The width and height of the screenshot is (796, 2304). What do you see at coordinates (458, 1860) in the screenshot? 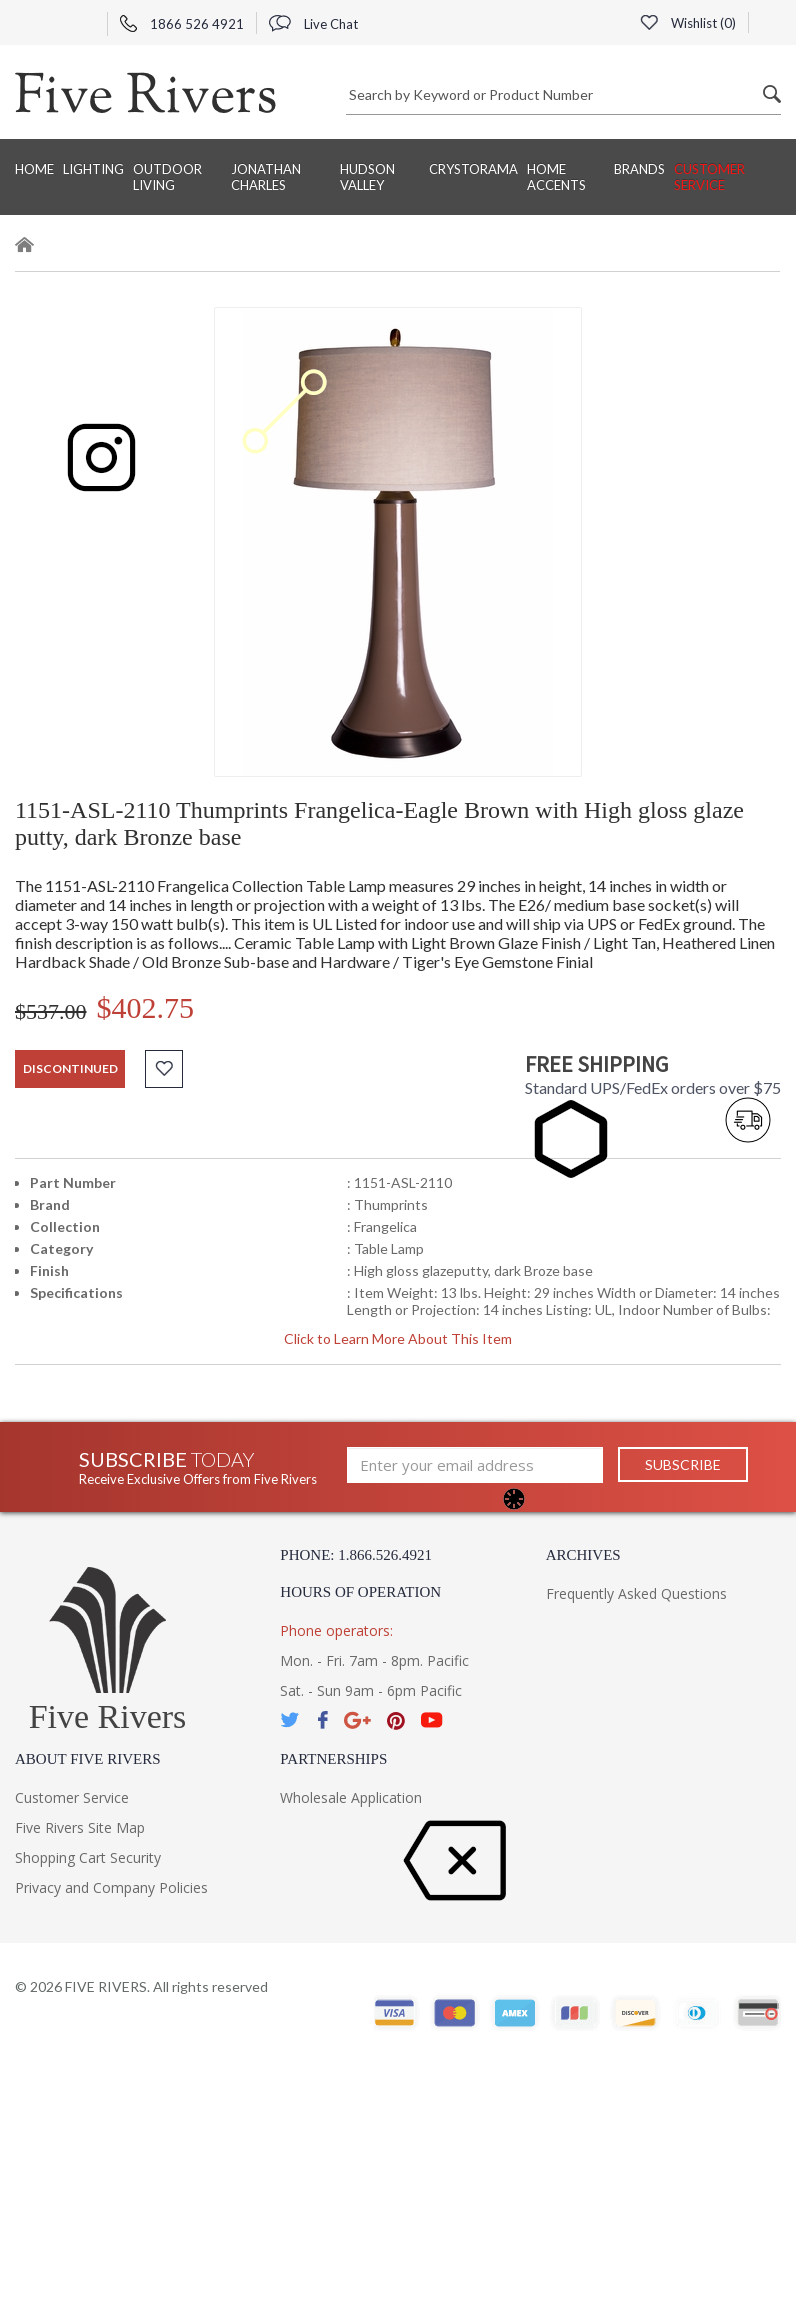
I see `delete the last character entered` at bounding box center [458, 1860].